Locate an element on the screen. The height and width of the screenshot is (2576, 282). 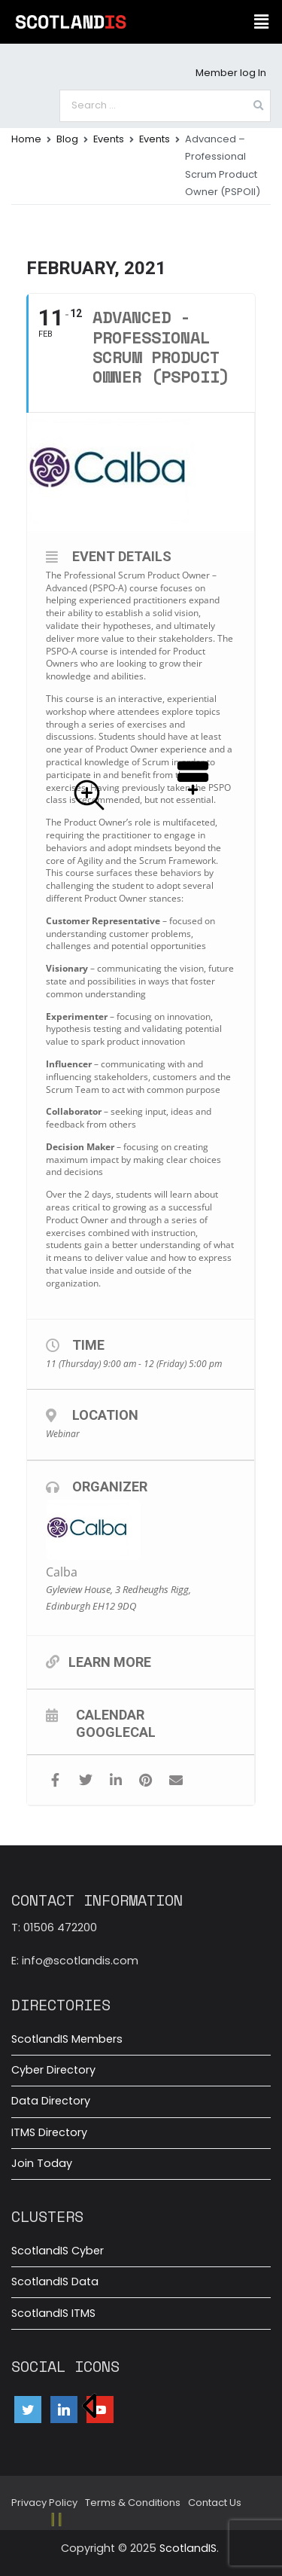
add a new row below is located at coordinates (193, 775).